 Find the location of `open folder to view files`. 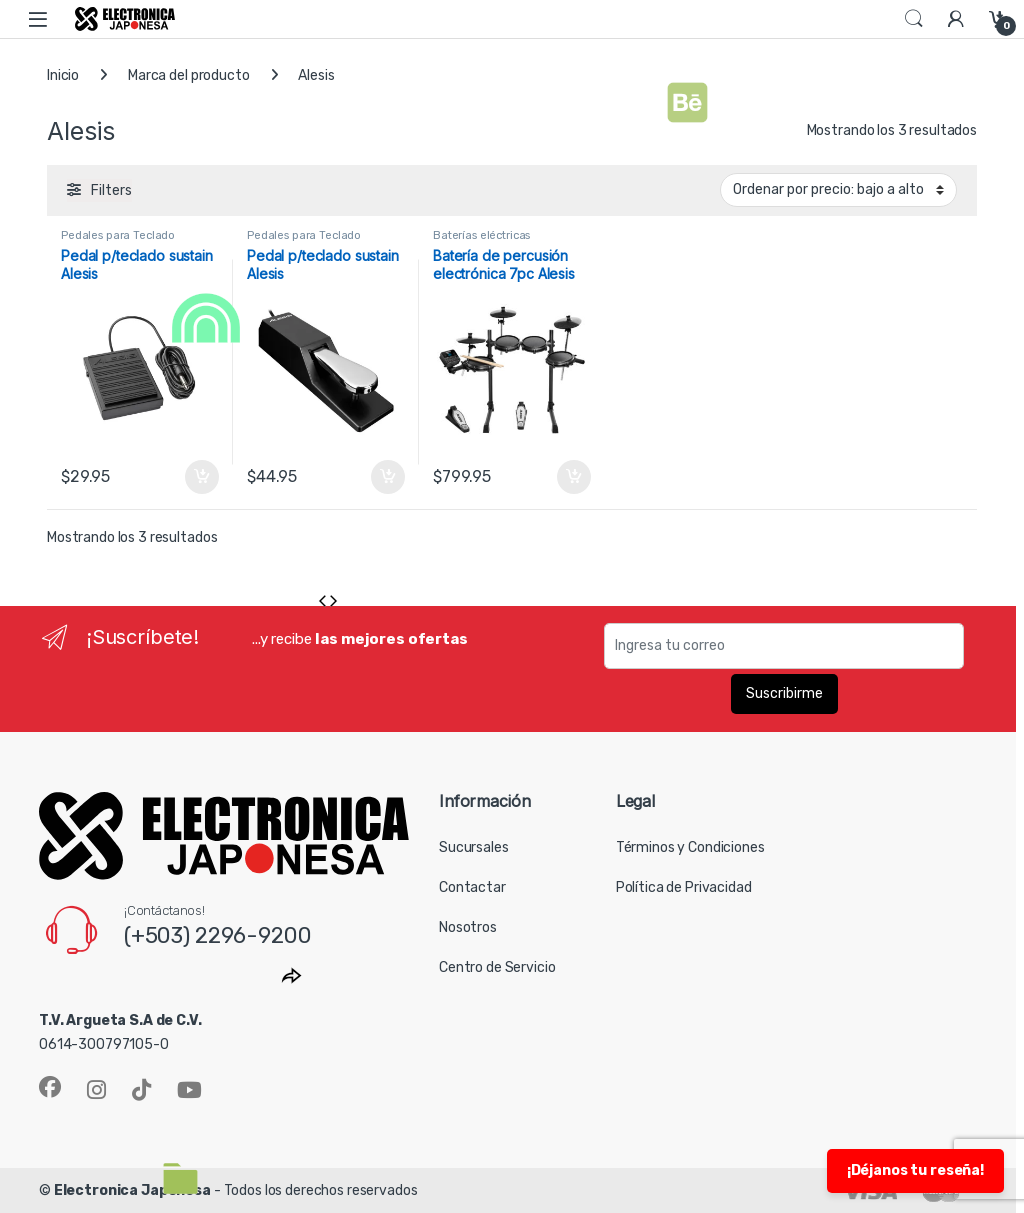

open folder to view files is located at coordinates (180, 1178).